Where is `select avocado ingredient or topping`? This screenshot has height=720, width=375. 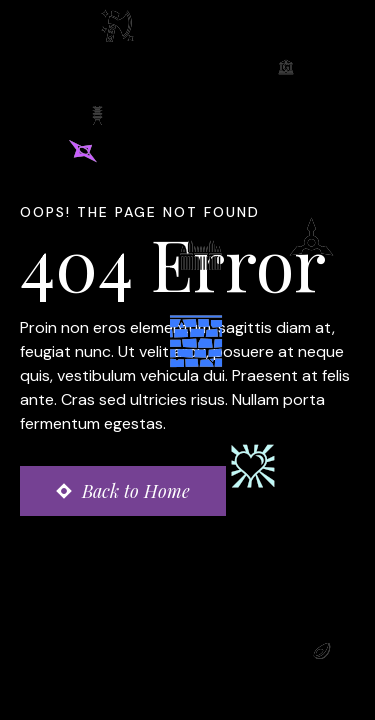
select avocado ingredient or topping is located at coordinates (322, 651).